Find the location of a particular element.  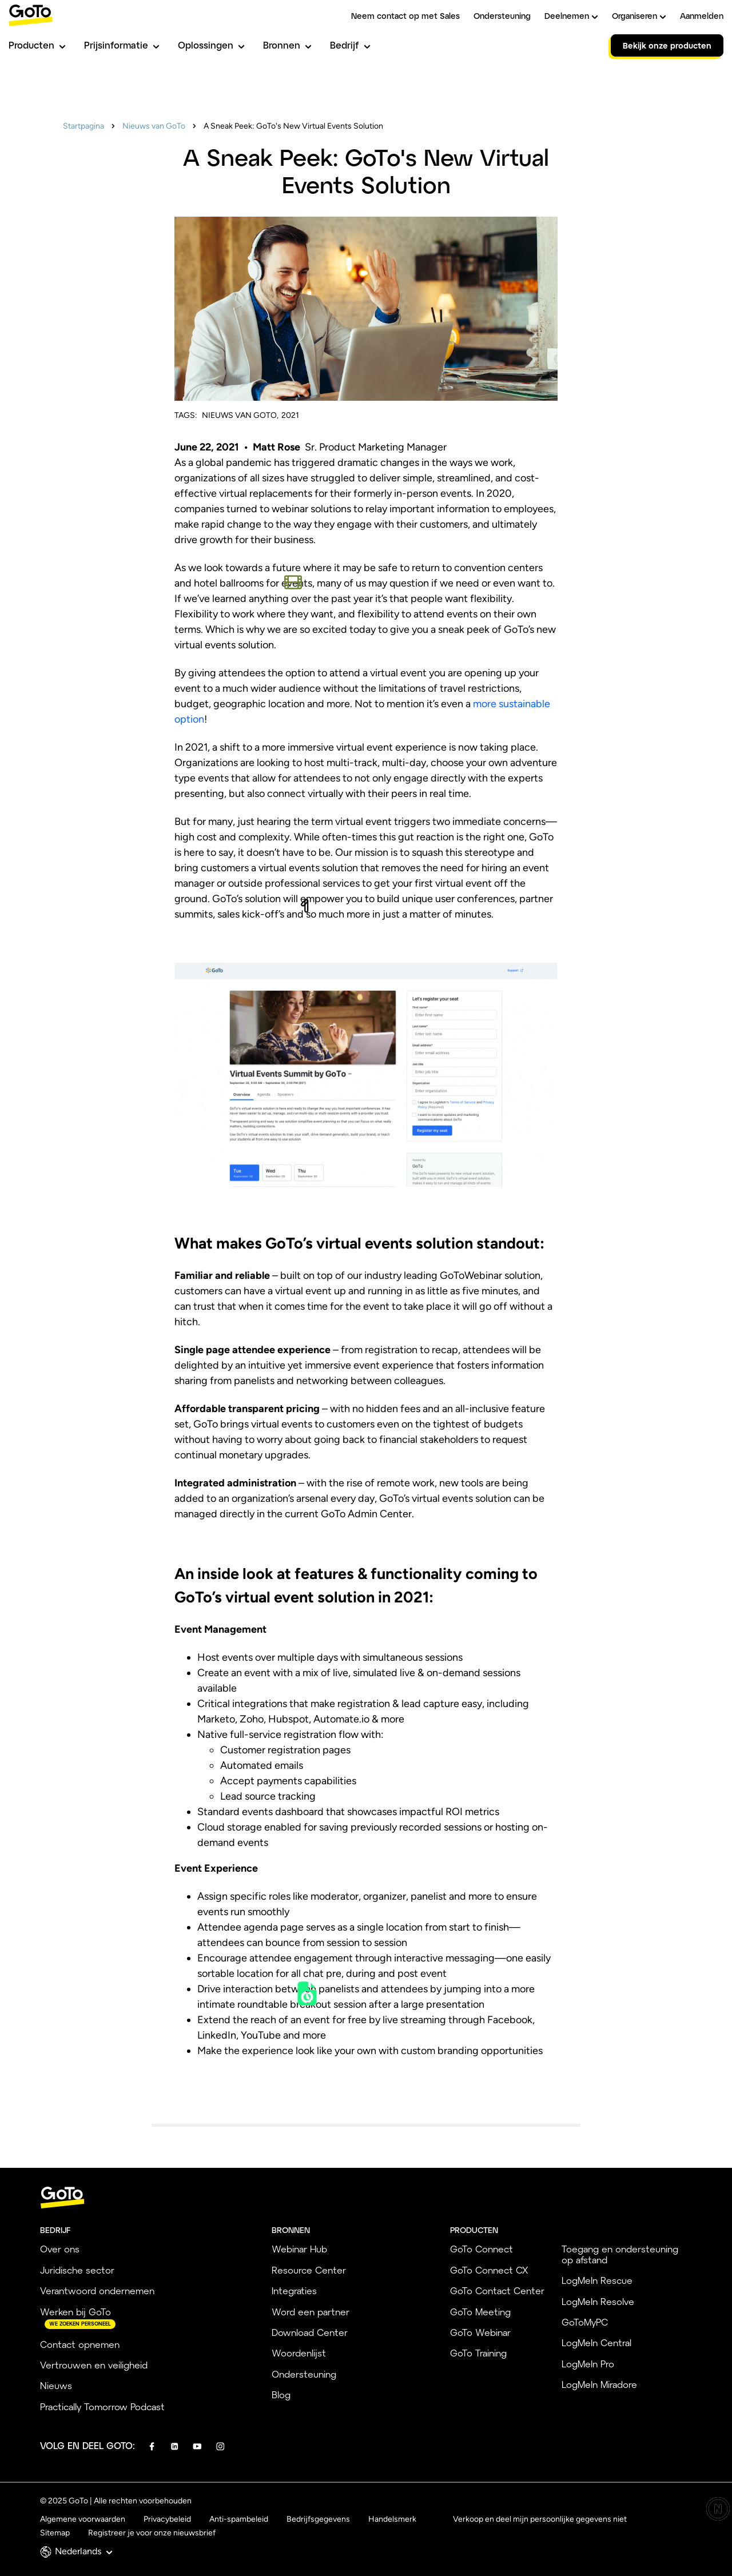

access google one subscription settings is located at coordinates (305, 906).